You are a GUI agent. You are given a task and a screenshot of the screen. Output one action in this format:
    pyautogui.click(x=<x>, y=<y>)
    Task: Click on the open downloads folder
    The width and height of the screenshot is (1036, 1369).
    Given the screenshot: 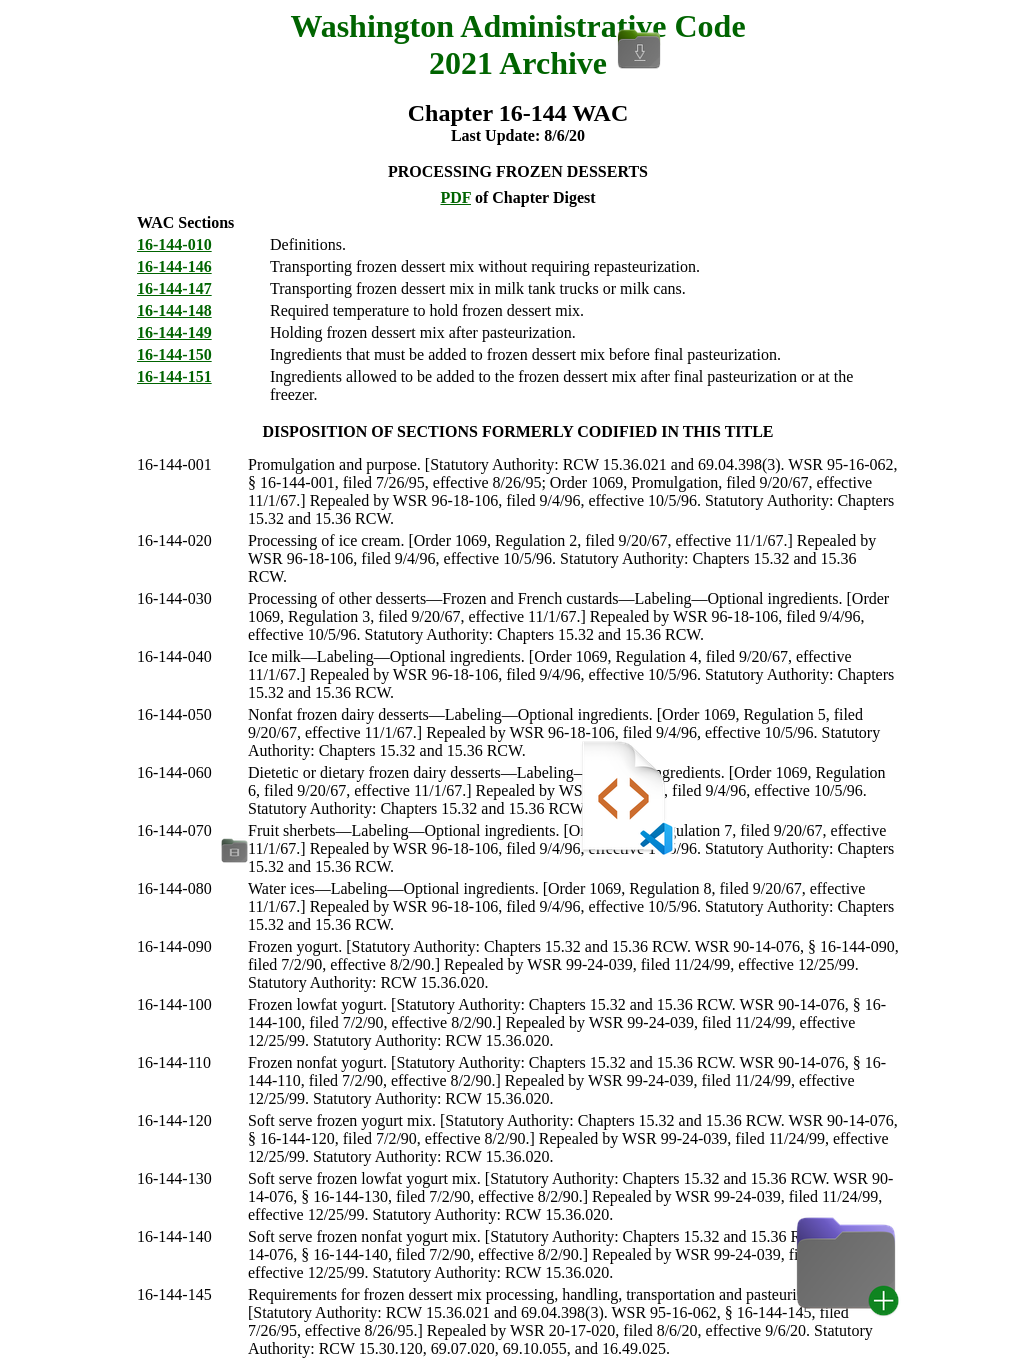 What is the action you would take?
    pyautogui.click(x=639, y=49)
    